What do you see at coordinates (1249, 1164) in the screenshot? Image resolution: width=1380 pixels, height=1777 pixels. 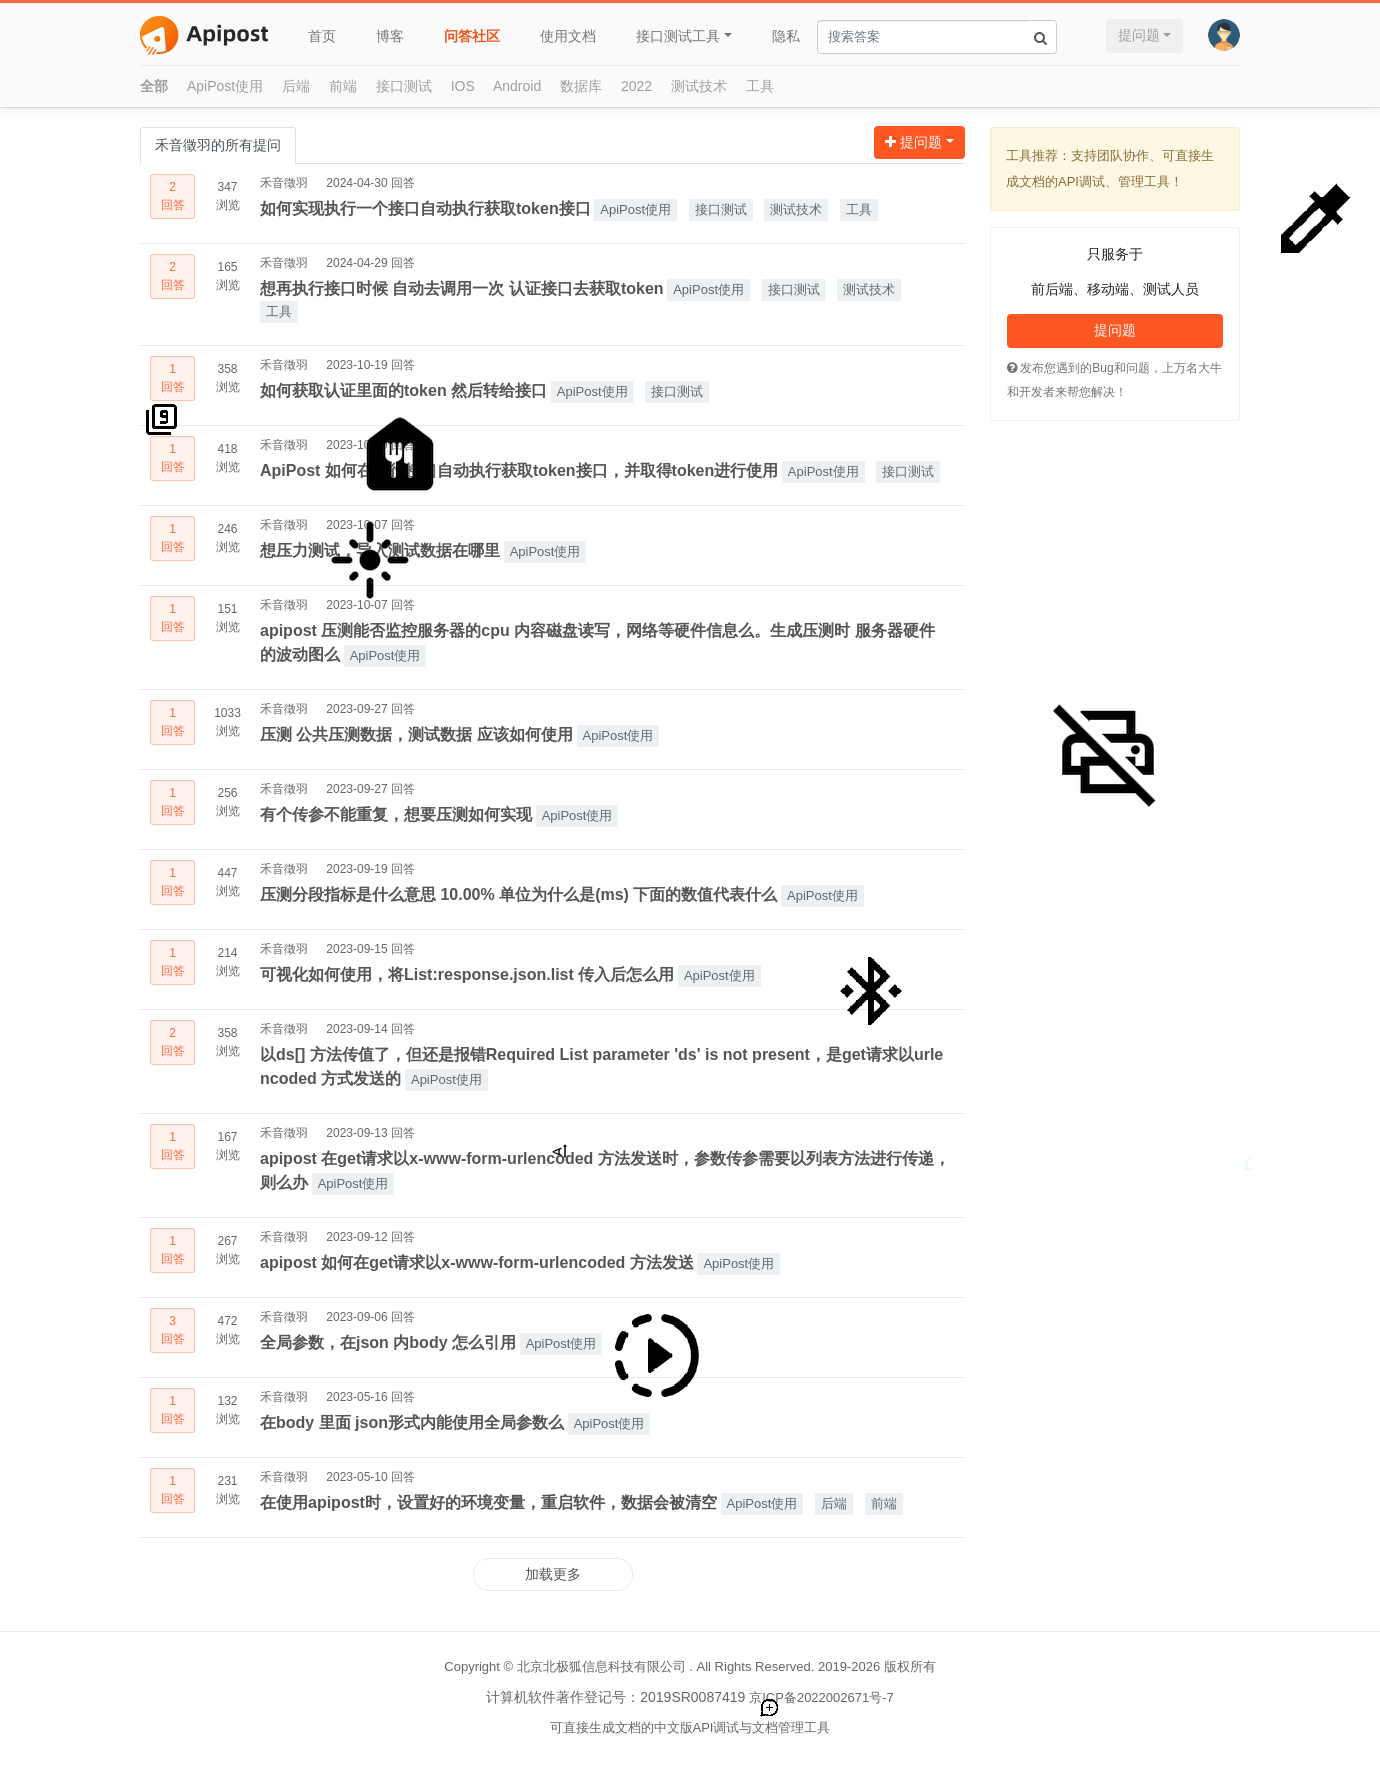 I see `view prices in british pounds` at bounding box center [1249, 1164].